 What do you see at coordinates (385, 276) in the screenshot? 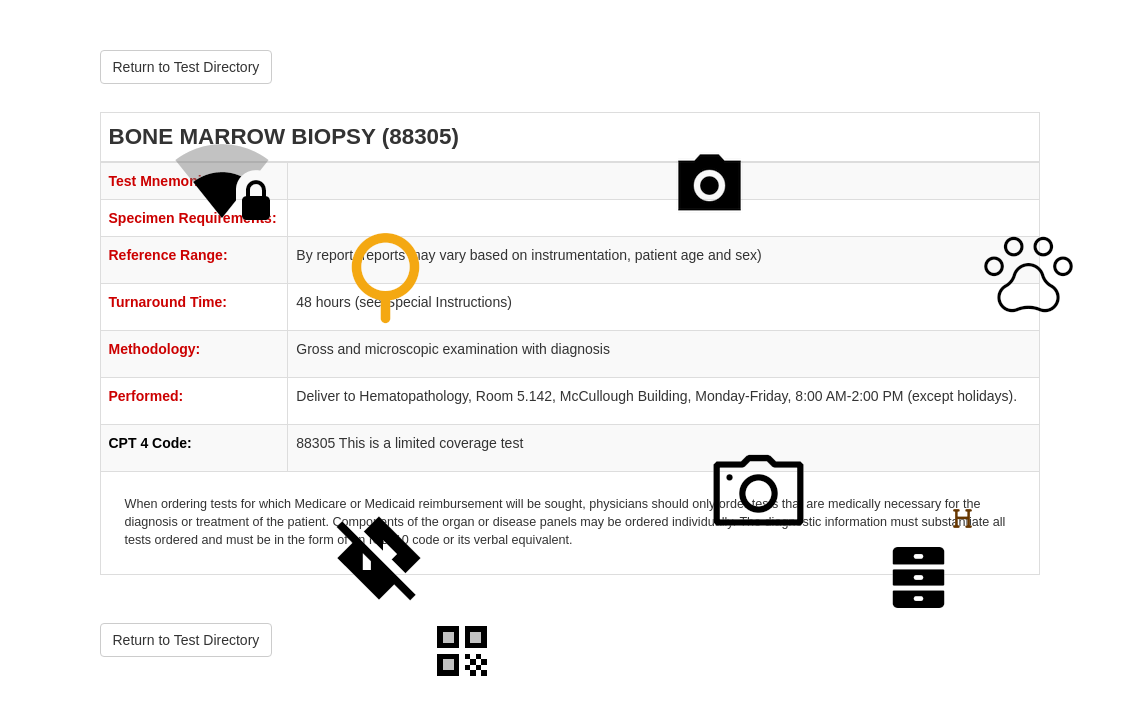
I see `select neuter or non-binary gender option` at bounding box center [385, 276].